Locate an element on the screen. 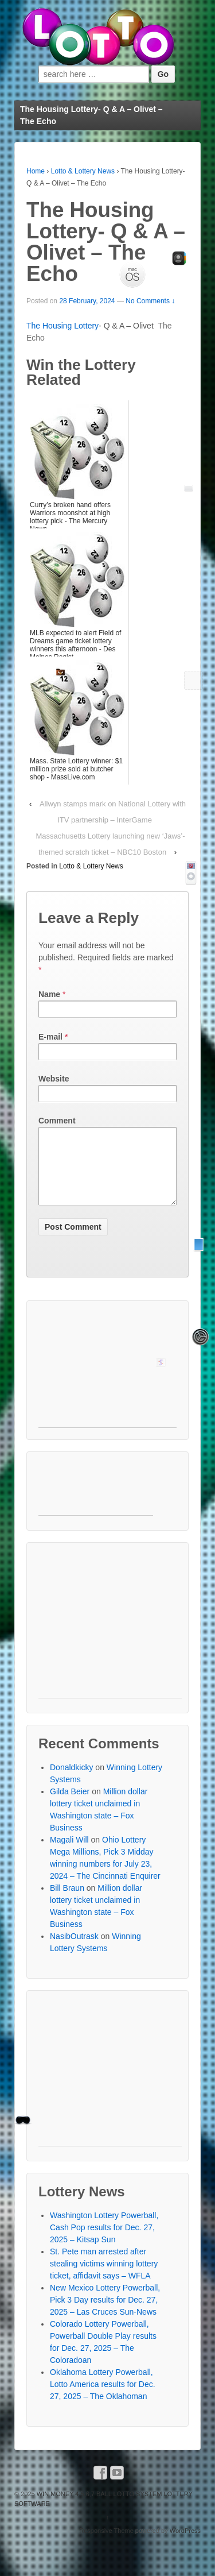  represents an unrecognized or unknown file type is located at coordinates (193, 680).